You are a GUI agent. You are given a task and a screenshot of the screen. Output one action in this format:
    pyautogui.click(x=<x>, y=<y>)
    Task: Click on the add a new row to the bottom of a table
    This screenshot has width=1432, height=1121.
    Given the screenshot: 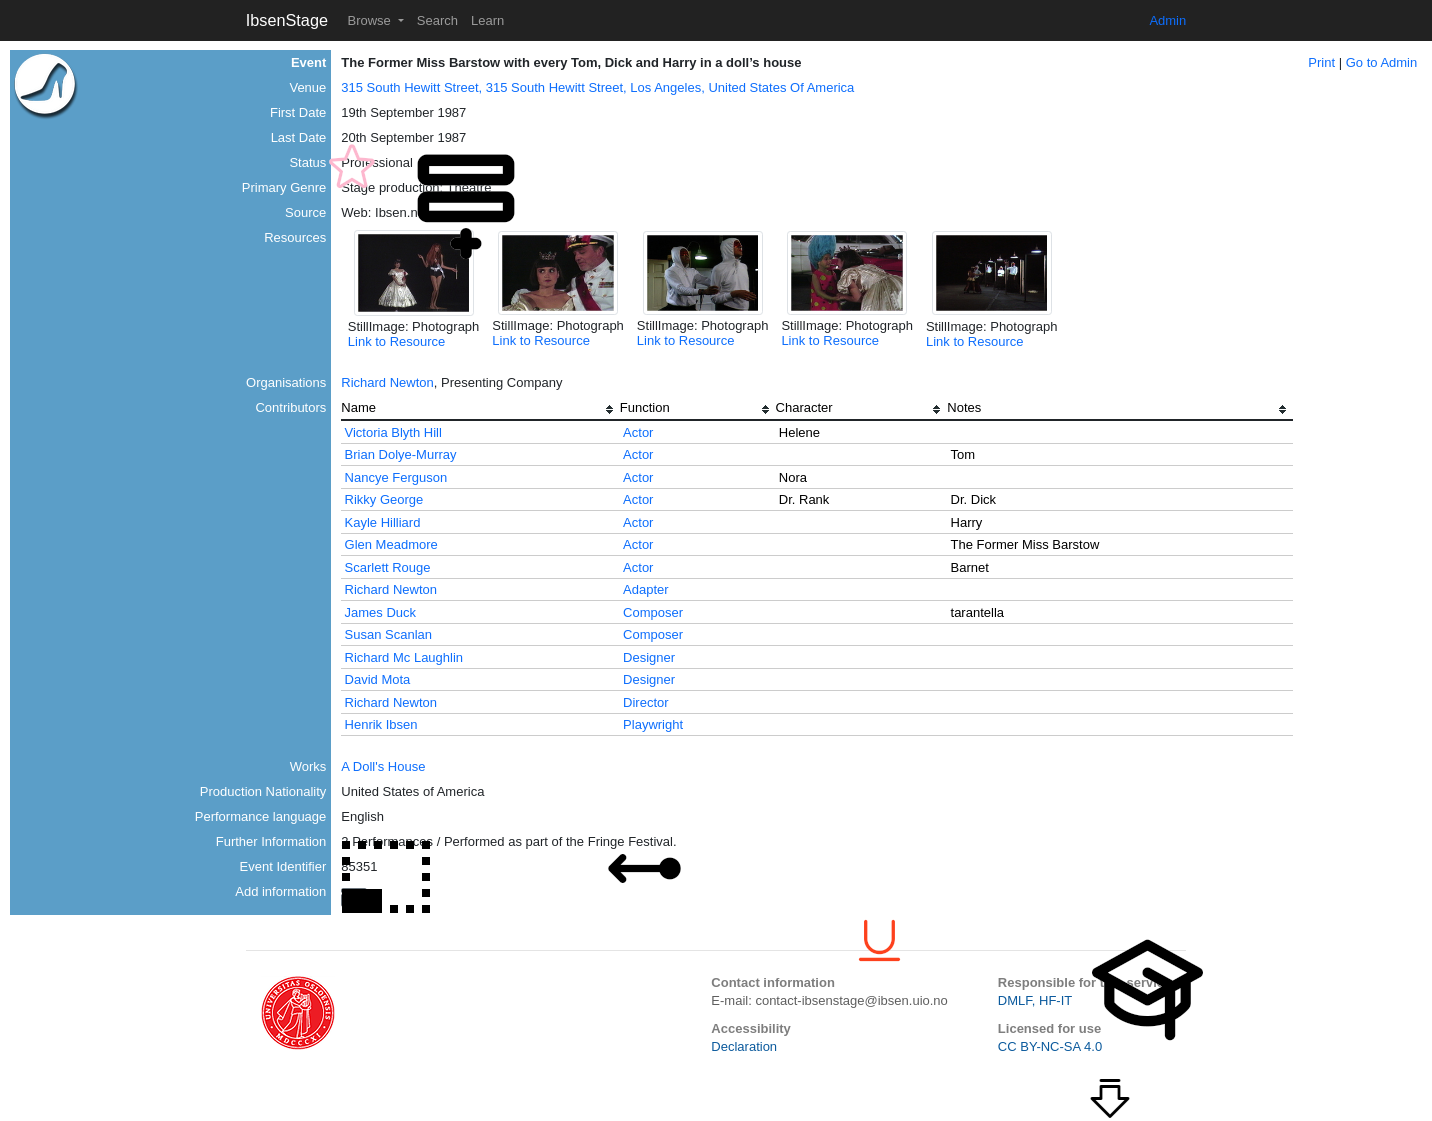 What is the action you would take?
    pyautogui.click(x=466, y=199)
    